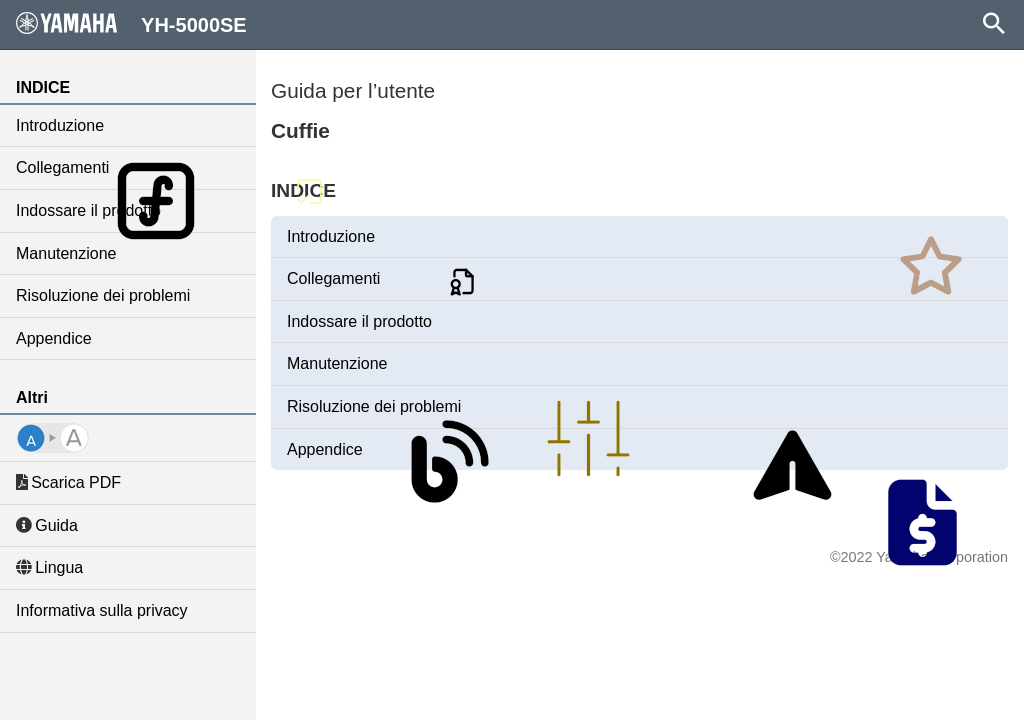  Describe the element at coordinates (447, 461) in the screenshot. I see `access blog or publishing platform` at that location.